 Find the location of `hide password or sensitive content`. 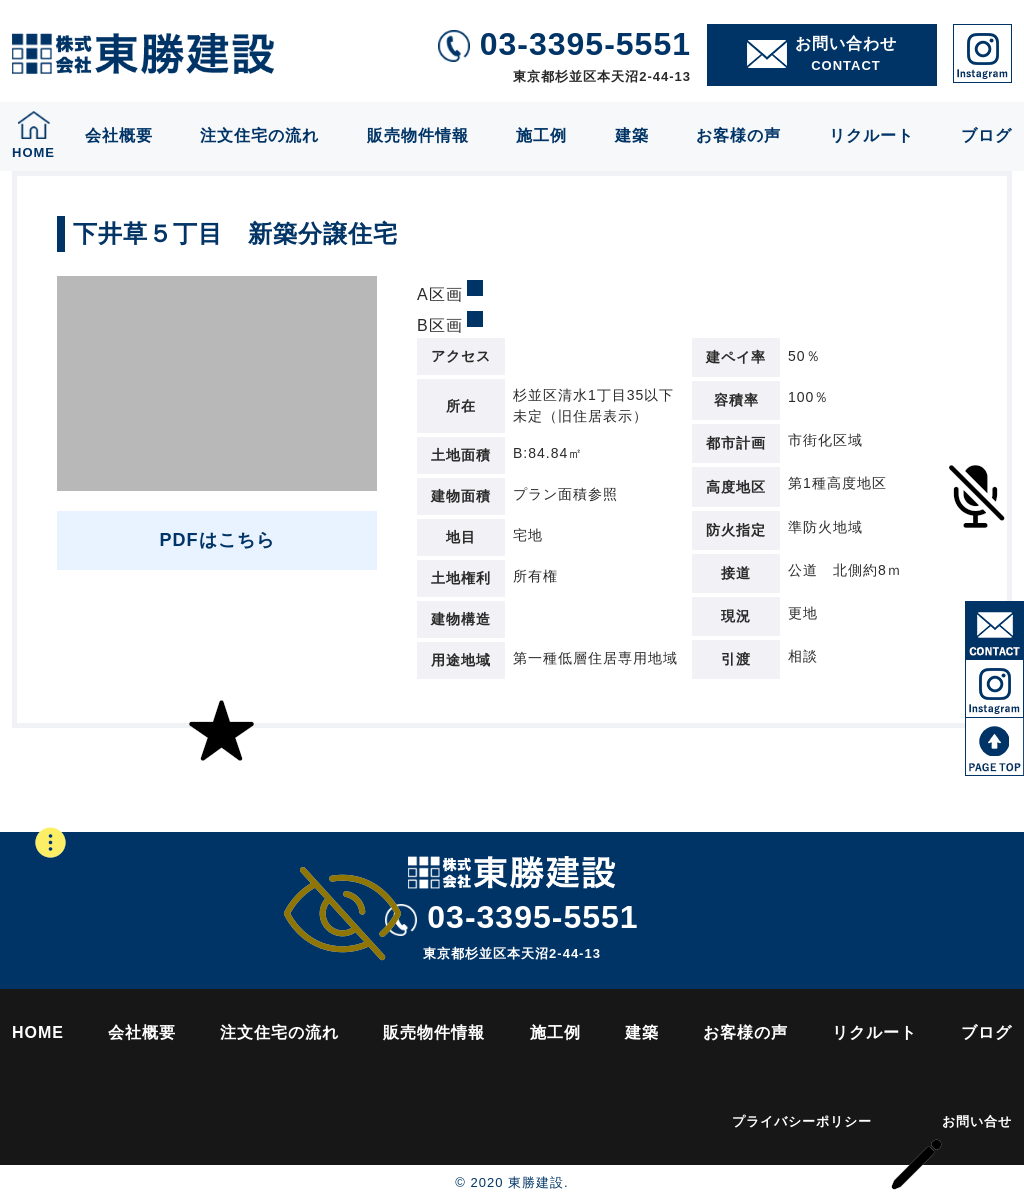

hide password or sensitive content is located at coordinates (342, 913).